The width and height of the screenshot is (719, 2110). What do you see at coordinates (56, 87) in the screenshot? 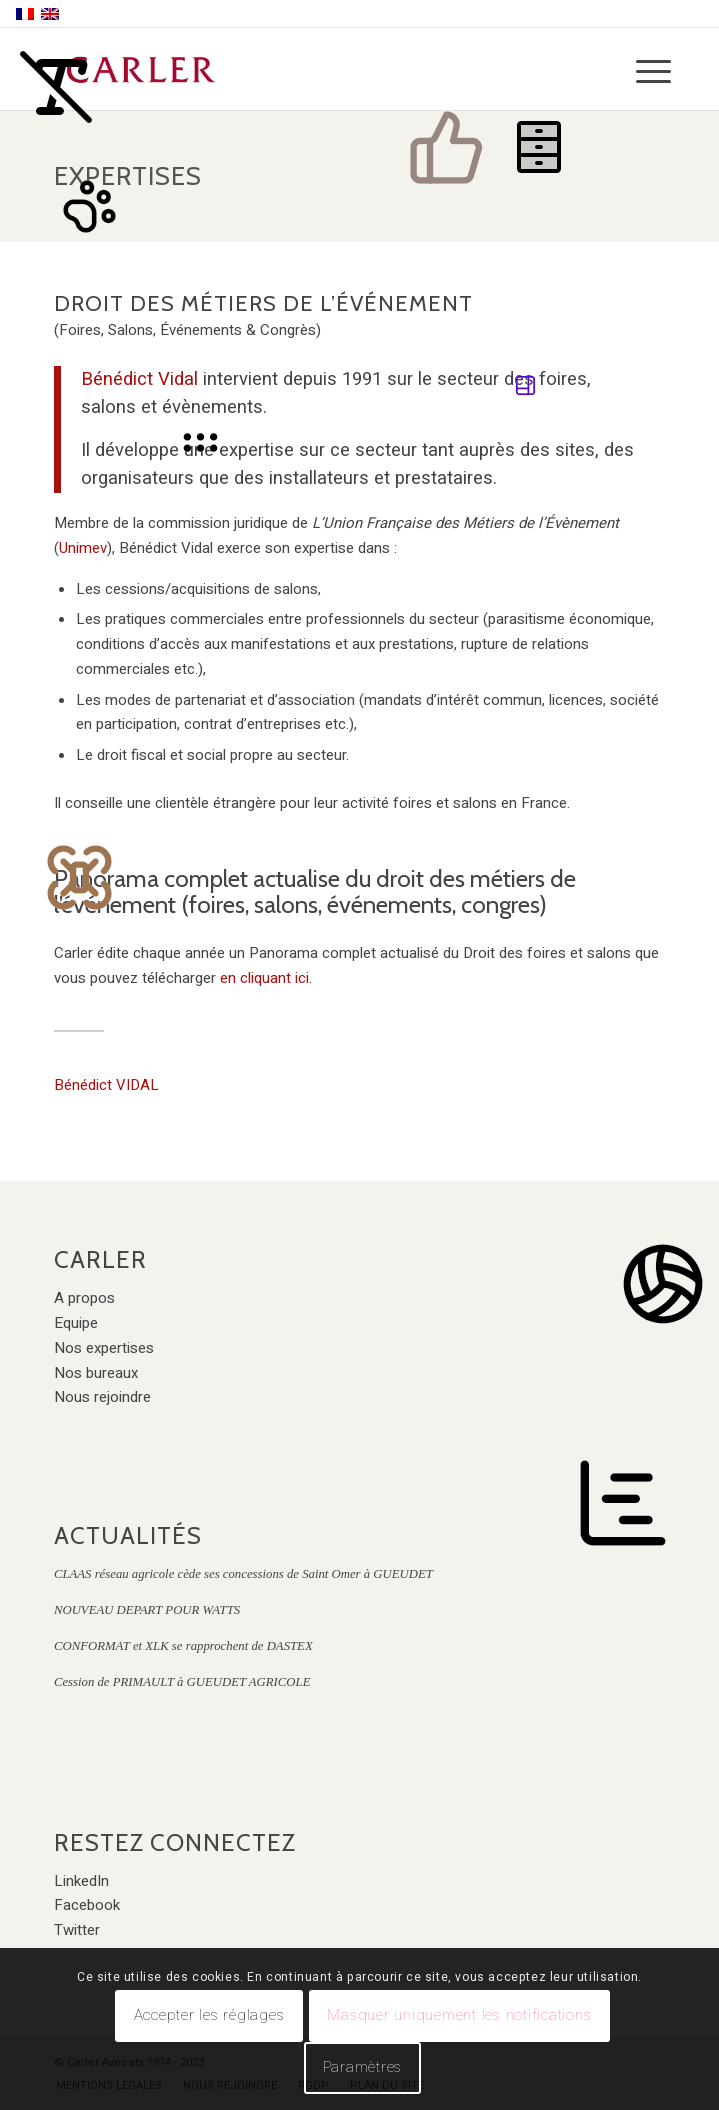
I see `clear text formatting` at bounding box center [56, 87].